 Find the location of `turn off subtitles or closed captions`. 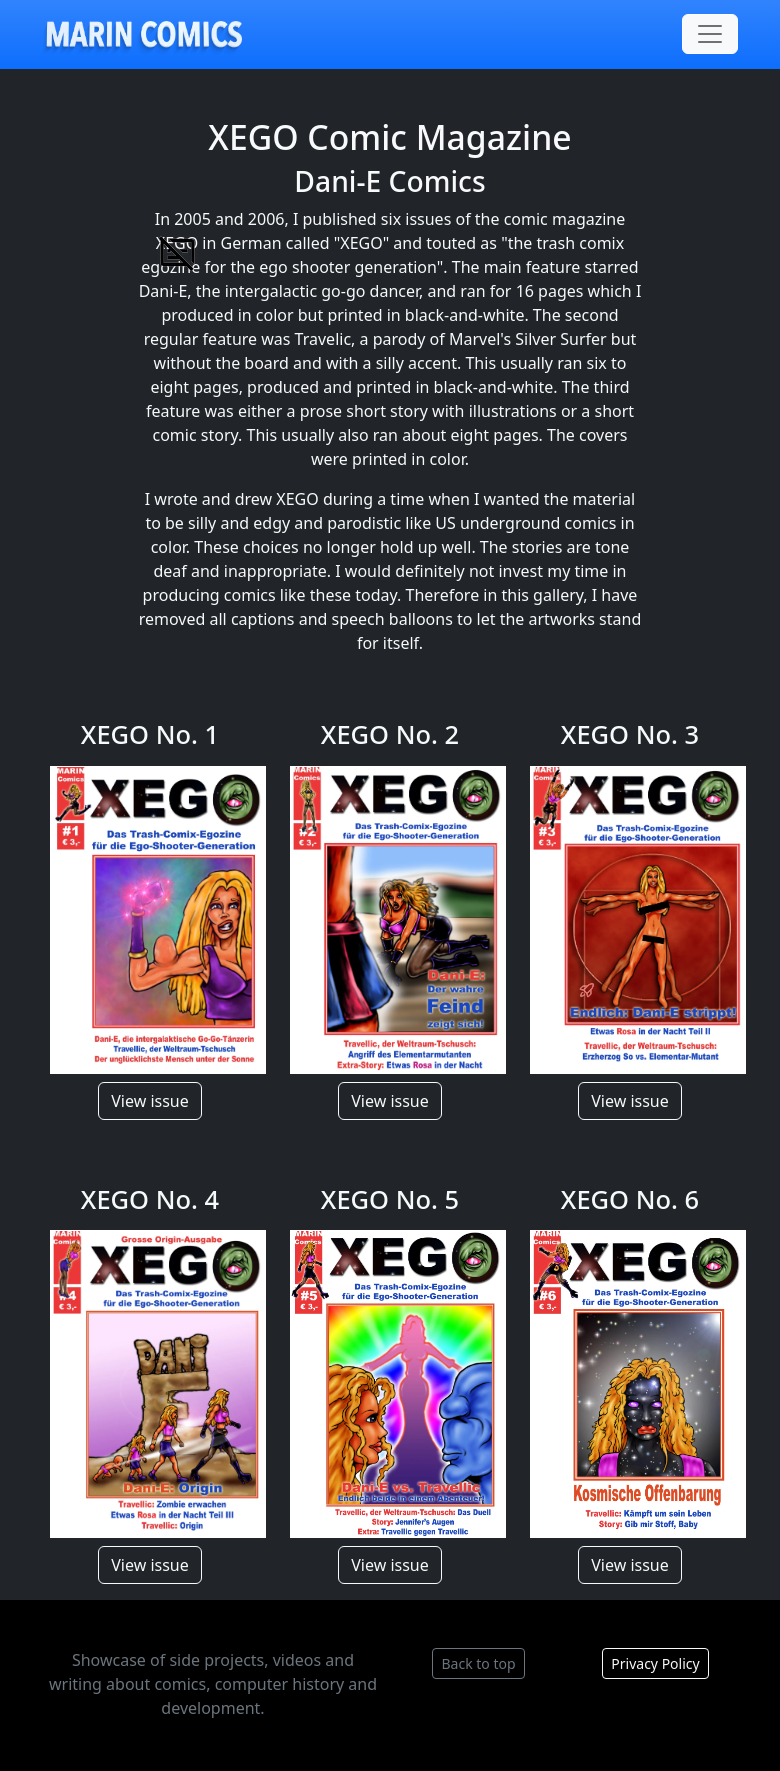

turn off subtitles or closed captions is located at coordinates (177, 252).